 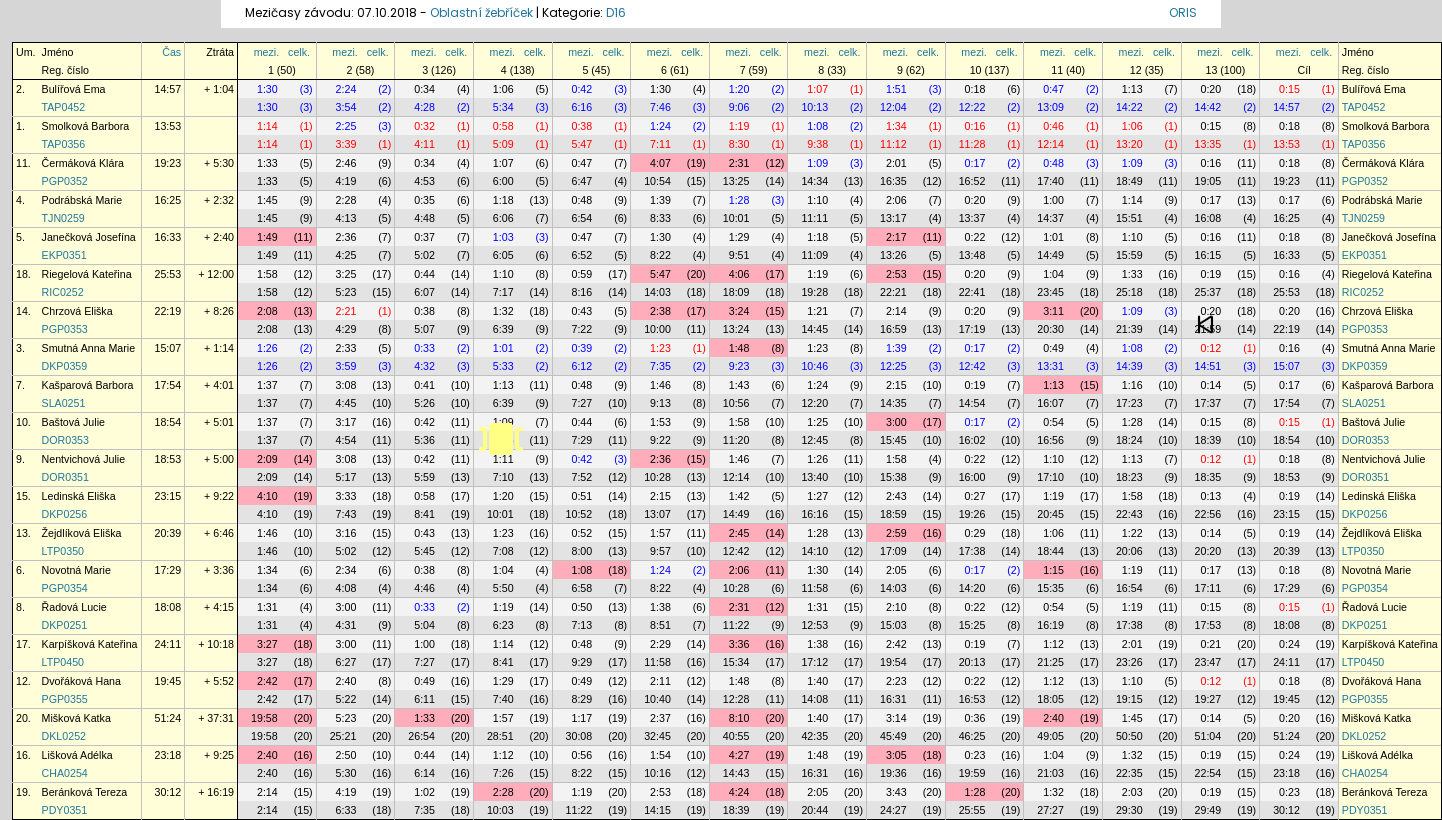 What do you see at coordinates (1205, 324) in the screenshot?
I see `skip to previous track` at bounding box center [1205, 324].